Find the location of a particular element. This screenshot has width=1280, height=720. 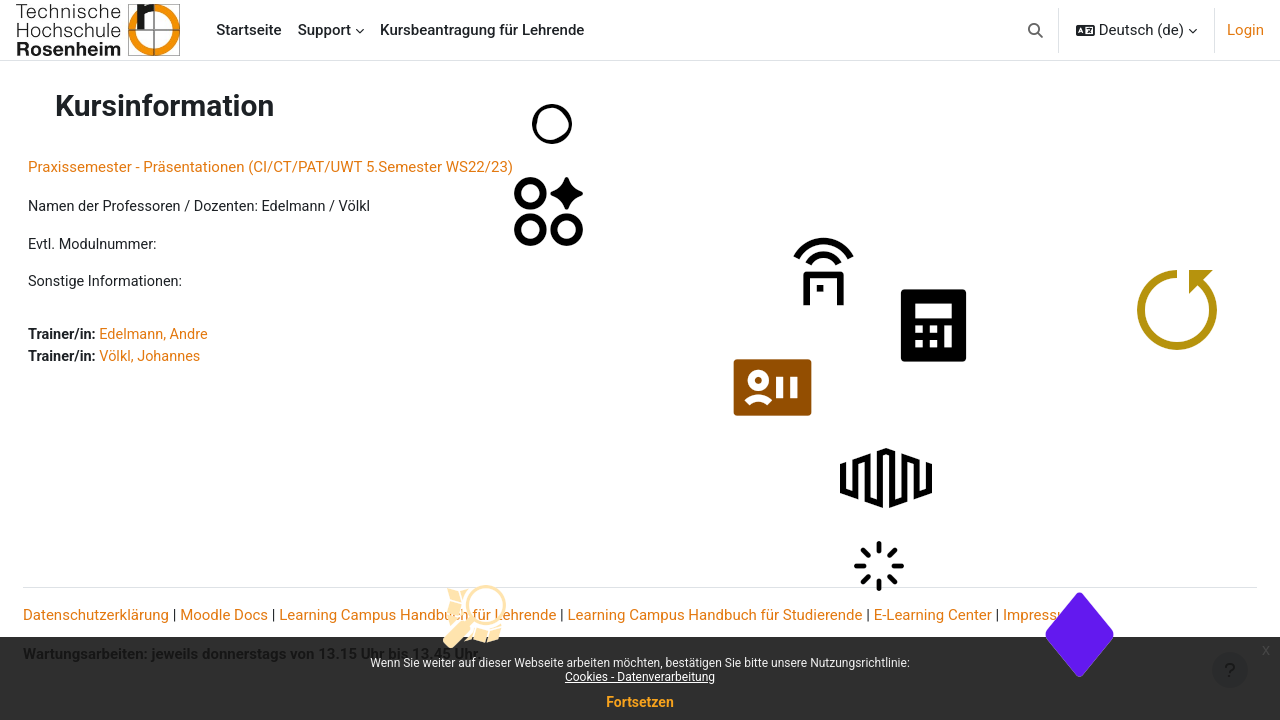

diamond suit symbol for card games is located at coordinates (1079, 634).